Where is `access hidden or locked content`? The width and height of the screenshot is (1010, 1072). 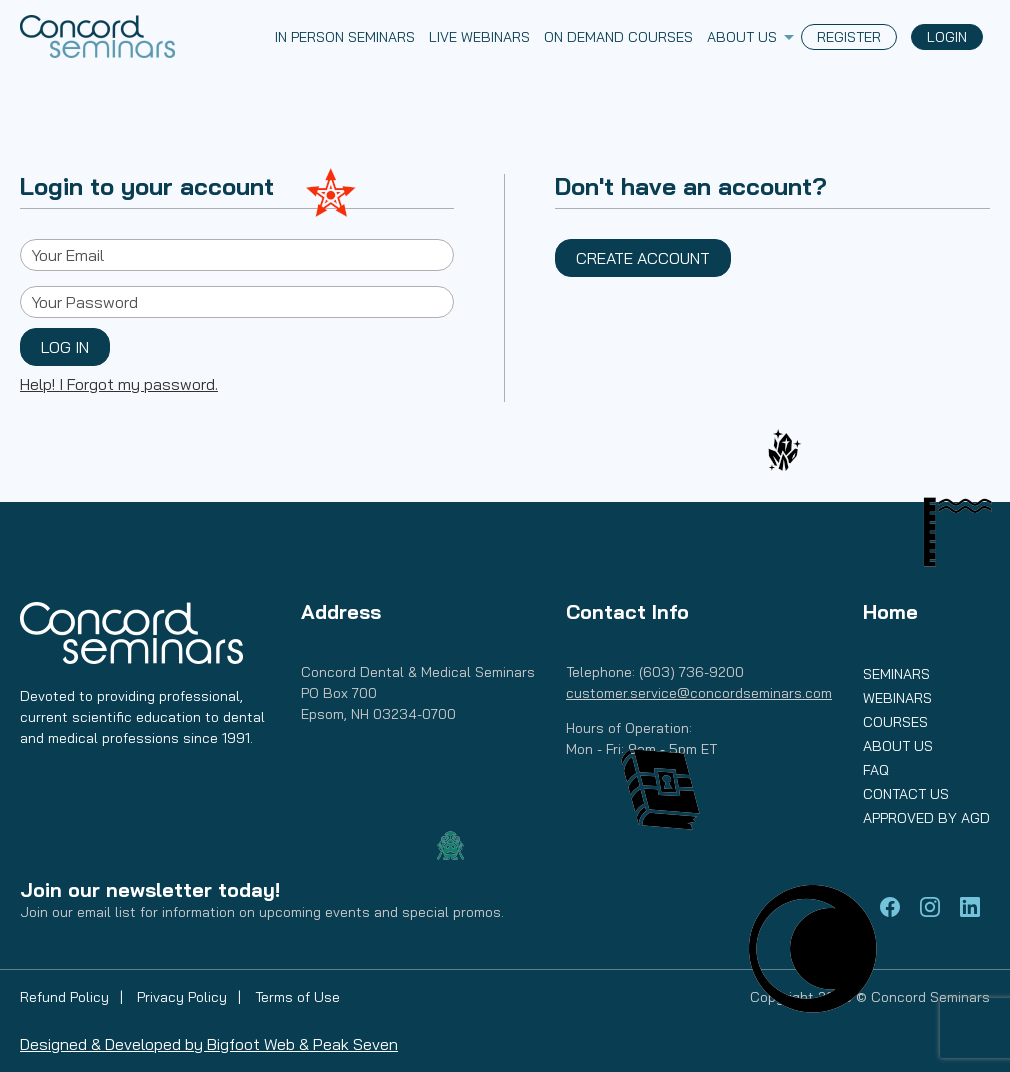
access hidden or locked content is located at coordinates (660, 789).